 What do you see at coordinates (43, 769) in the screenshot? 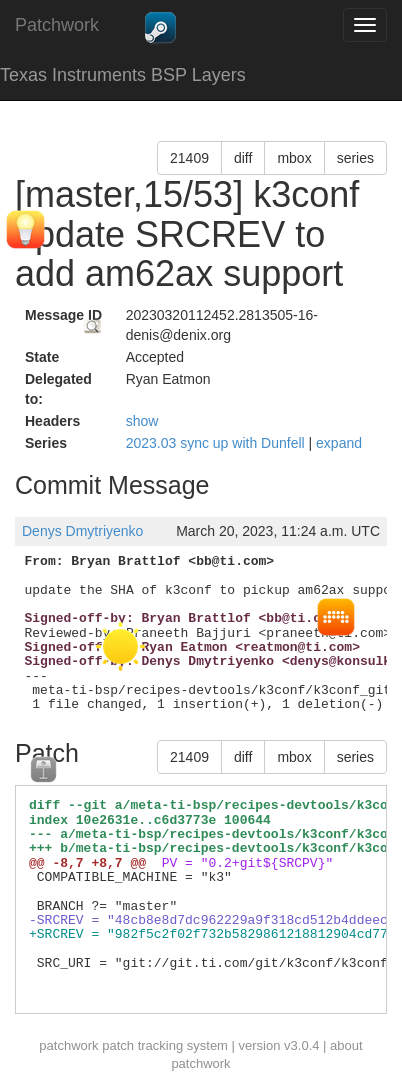
I see `open Keynote to create or edit presentations` at bounding box center [43, 769].